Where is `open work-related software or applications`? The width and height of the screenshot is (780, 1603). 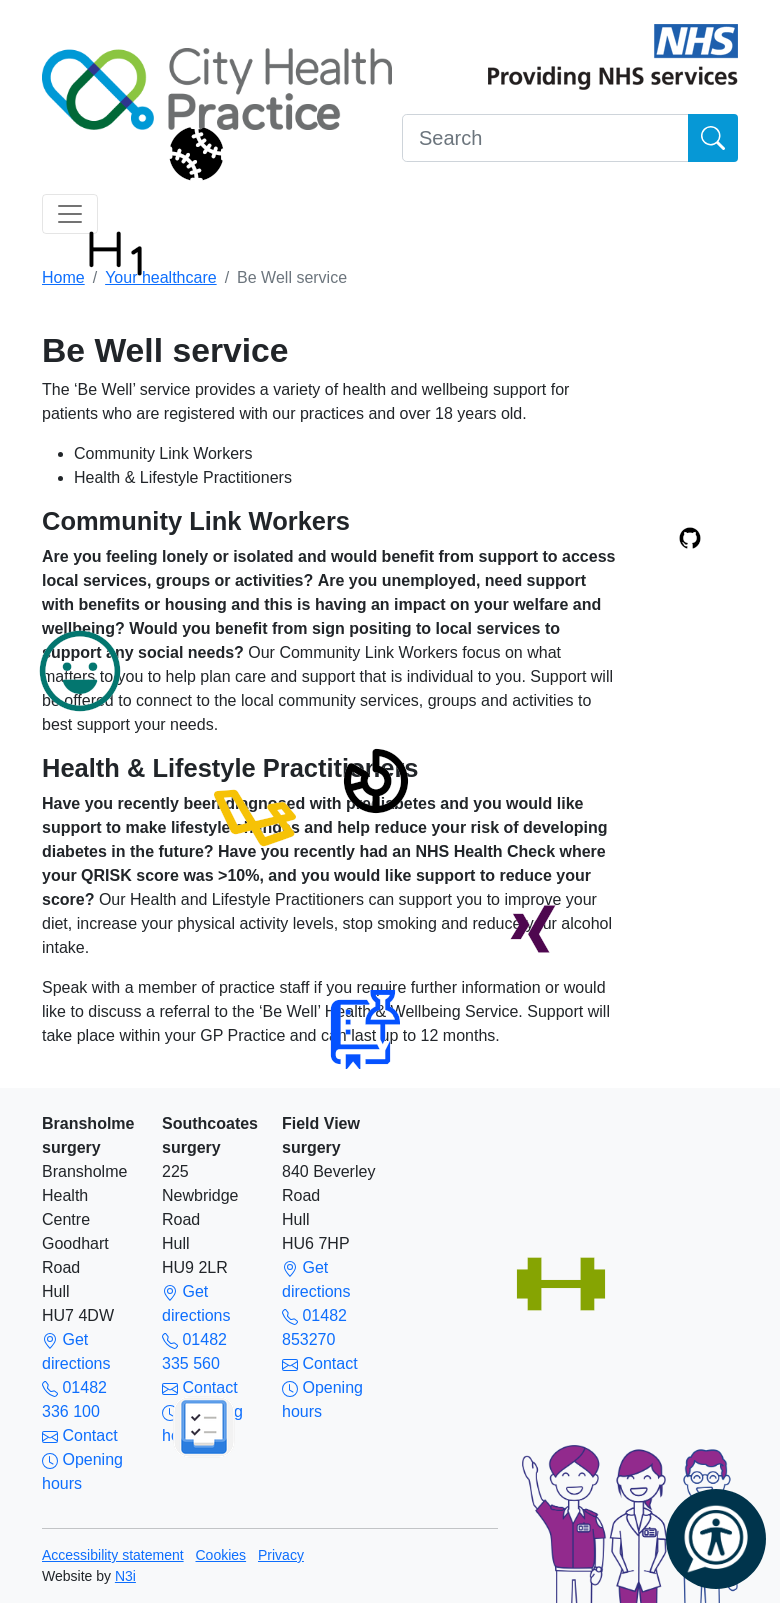
open work-related software or applications is located at coordinates (204, 1427).